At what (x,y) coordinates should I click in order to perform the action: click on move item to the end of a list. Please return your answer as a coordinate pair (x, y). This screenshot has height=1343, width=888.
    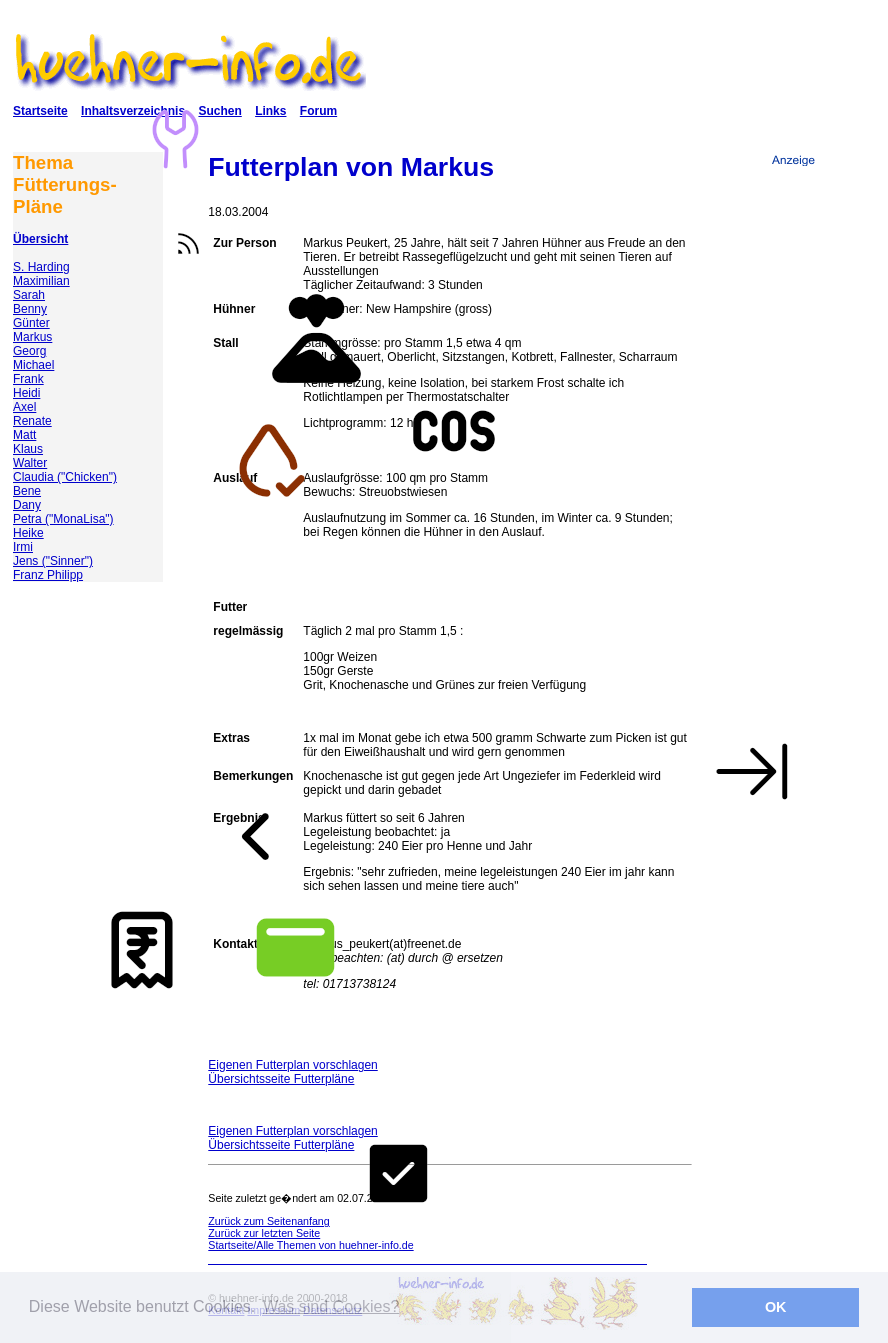
    Looking at the image, I should click on (753, 771).